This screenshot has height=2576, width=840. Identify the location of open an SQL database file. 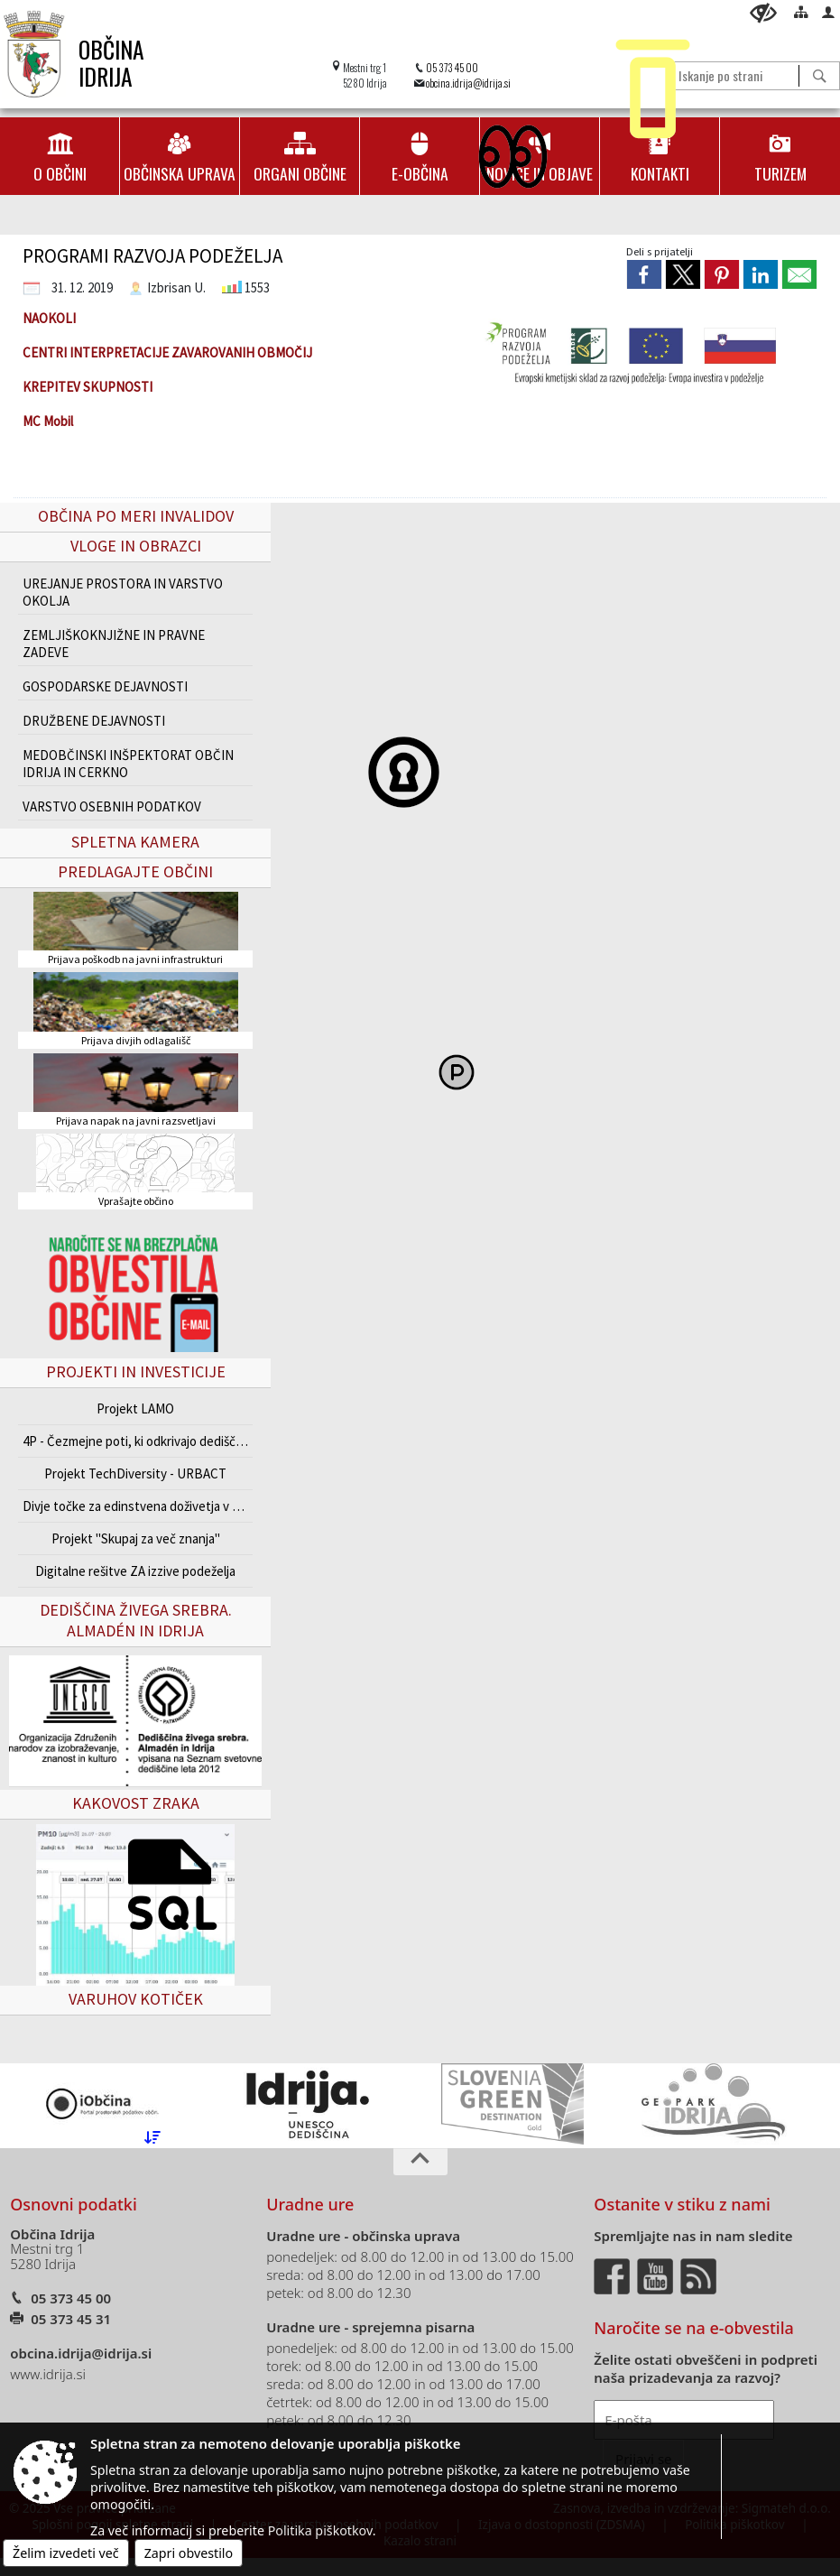
(170, 1888).